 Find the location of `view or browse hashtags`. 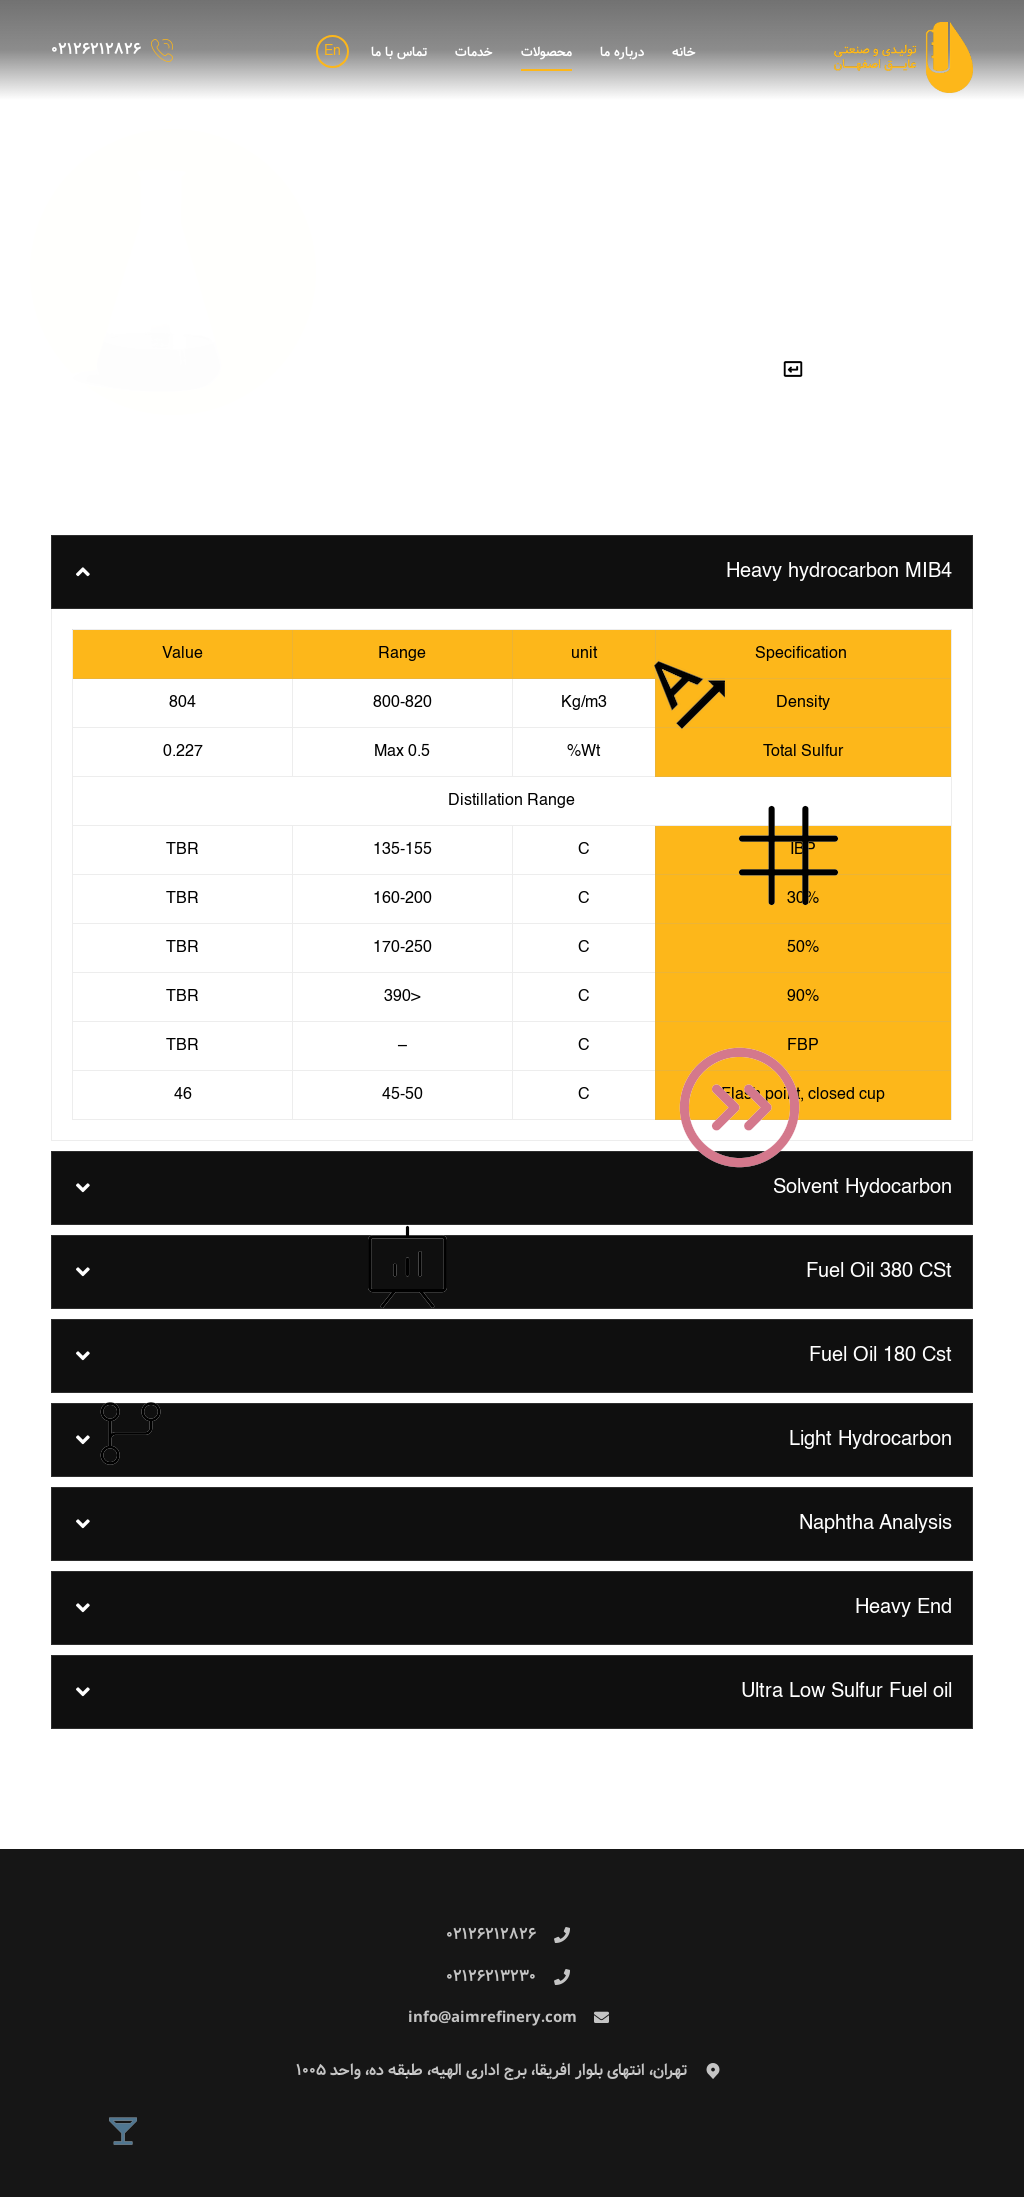

view or browse hashtags is located at coordinates (788, 855).